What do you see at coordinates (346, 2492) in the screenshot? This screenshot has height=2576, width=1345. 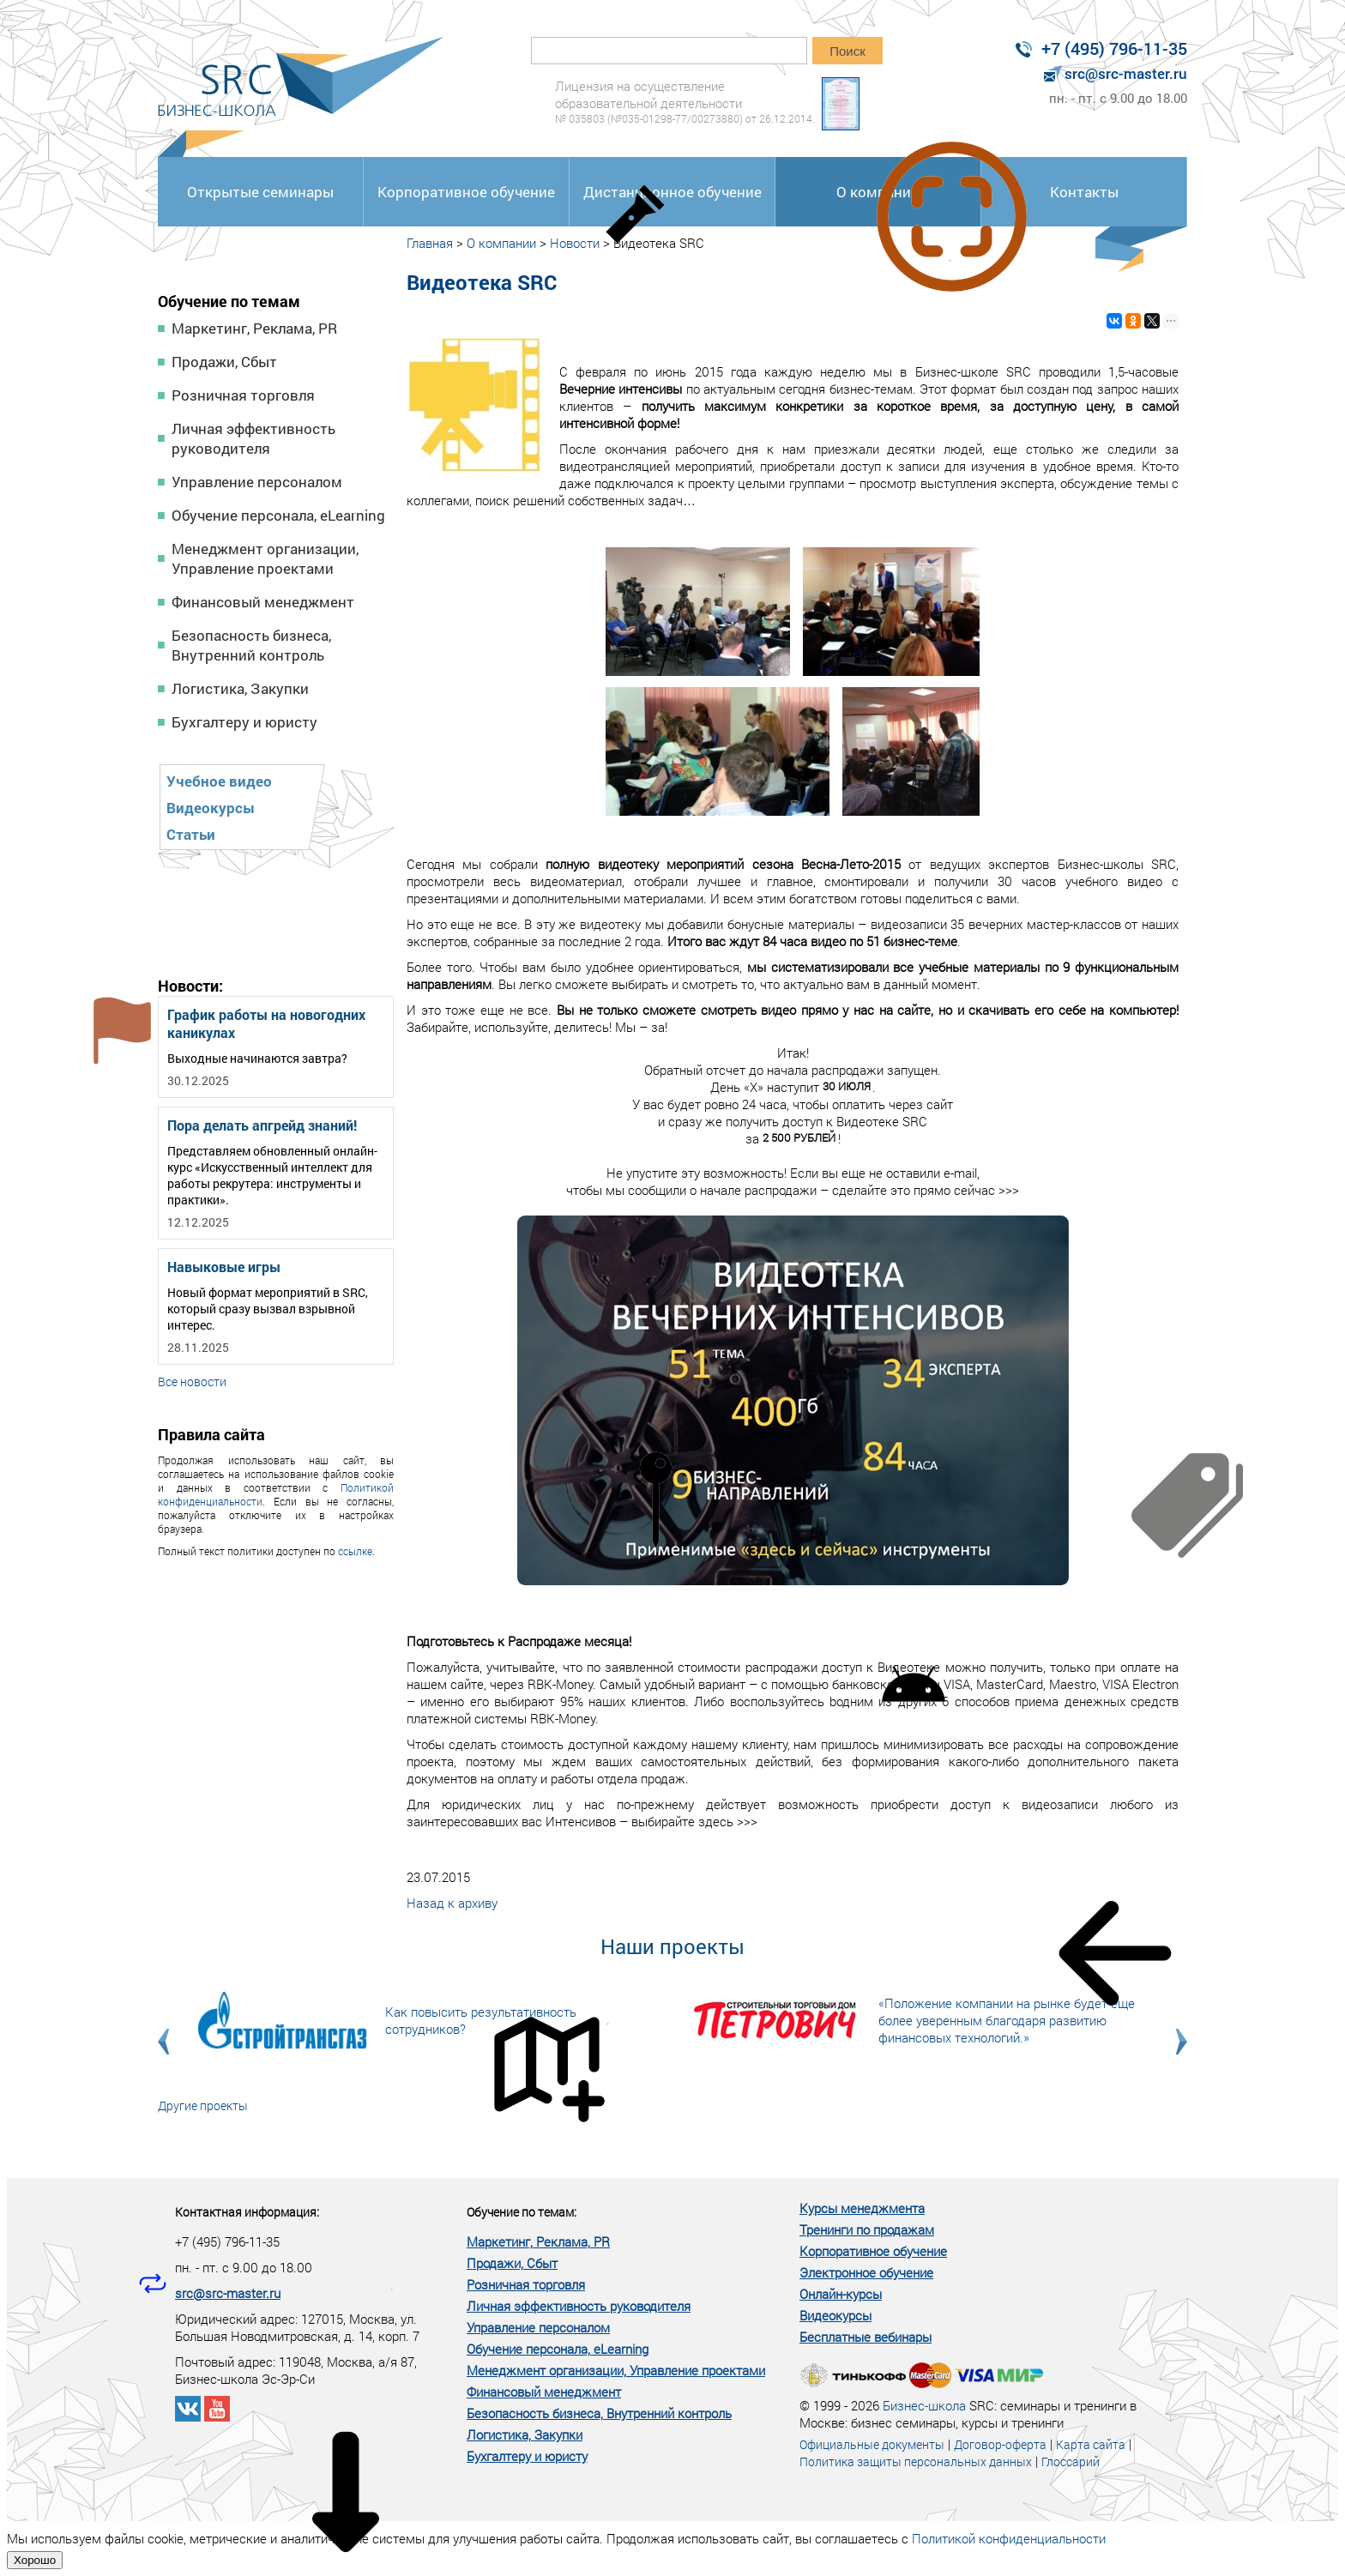 I see `scroll down to see more content` at bounding box center [346, 2492].